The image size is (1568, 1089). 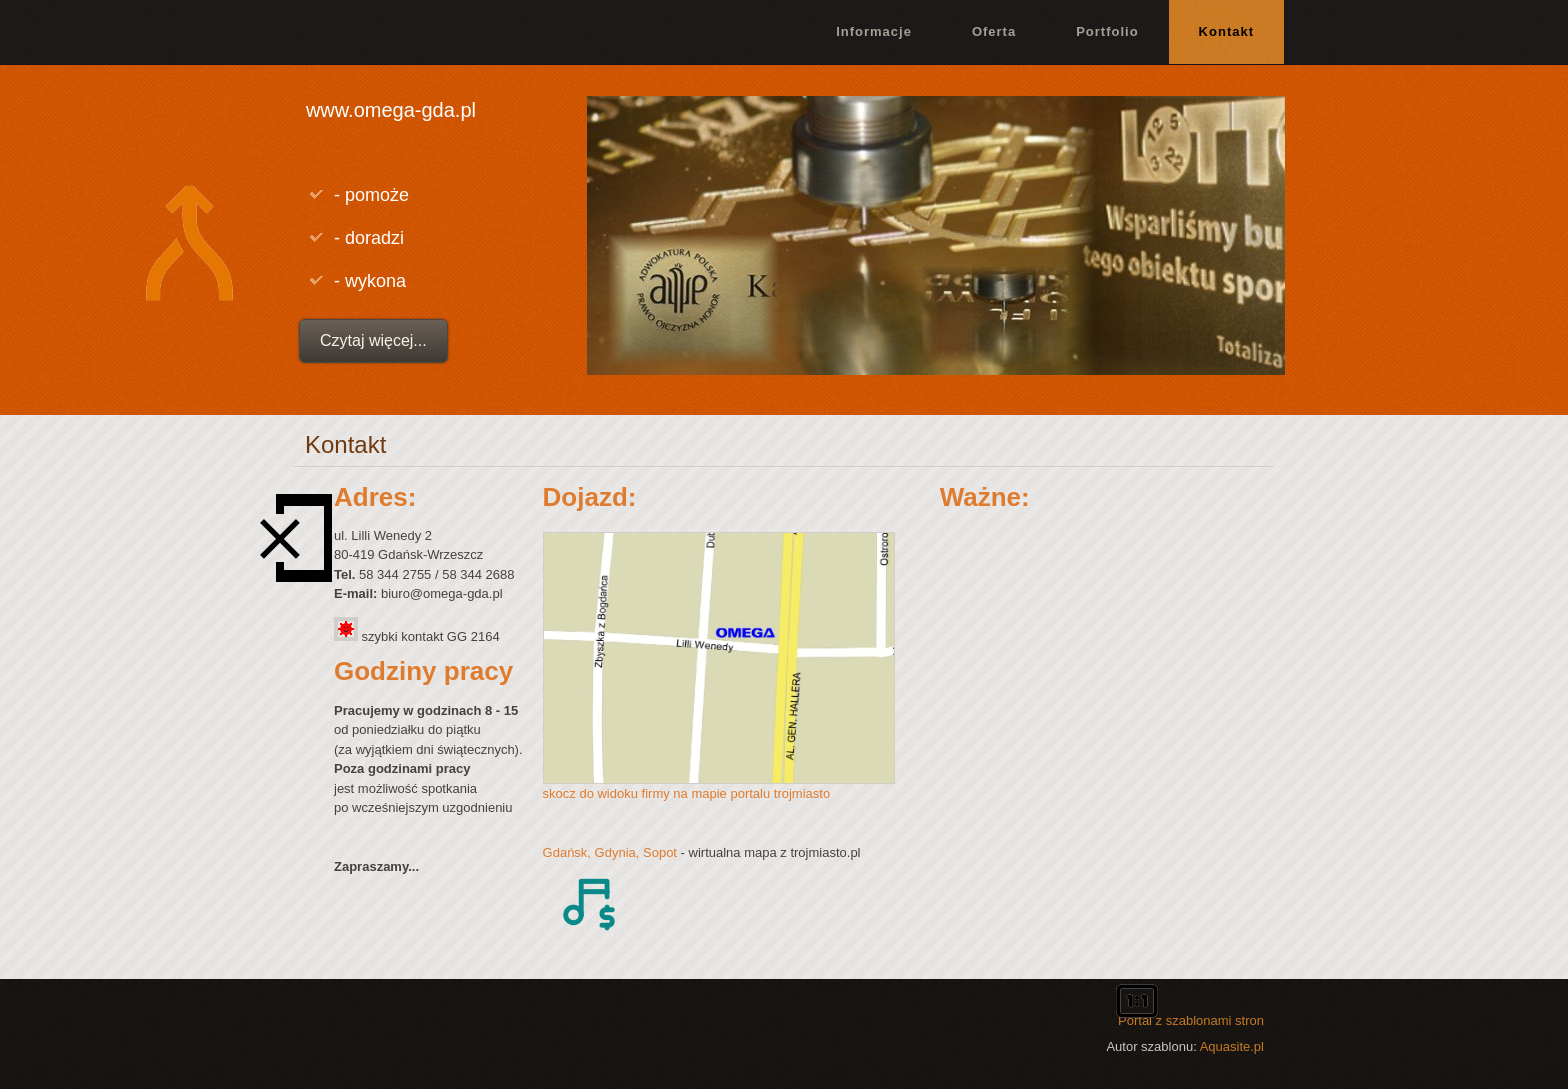 What do you see at coordinates (1137, 1001) in the screenshot?
I see `indicates a one-to-one relationship in database or data modeling` at bounding box center [1137, 1001].